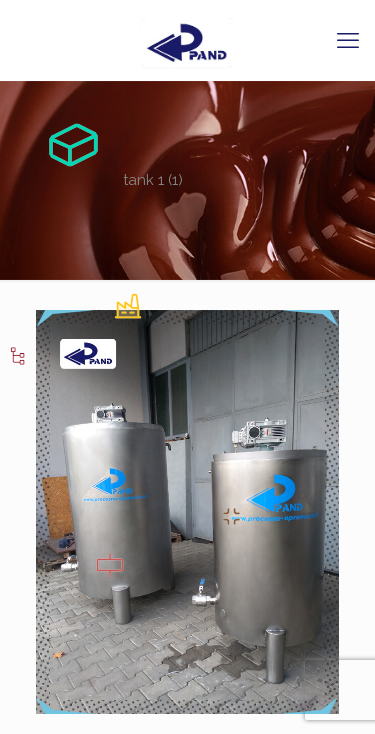 This screenshot has width=375, height=734. I want to click on minimize or collapse the current window, so click(231, 516).